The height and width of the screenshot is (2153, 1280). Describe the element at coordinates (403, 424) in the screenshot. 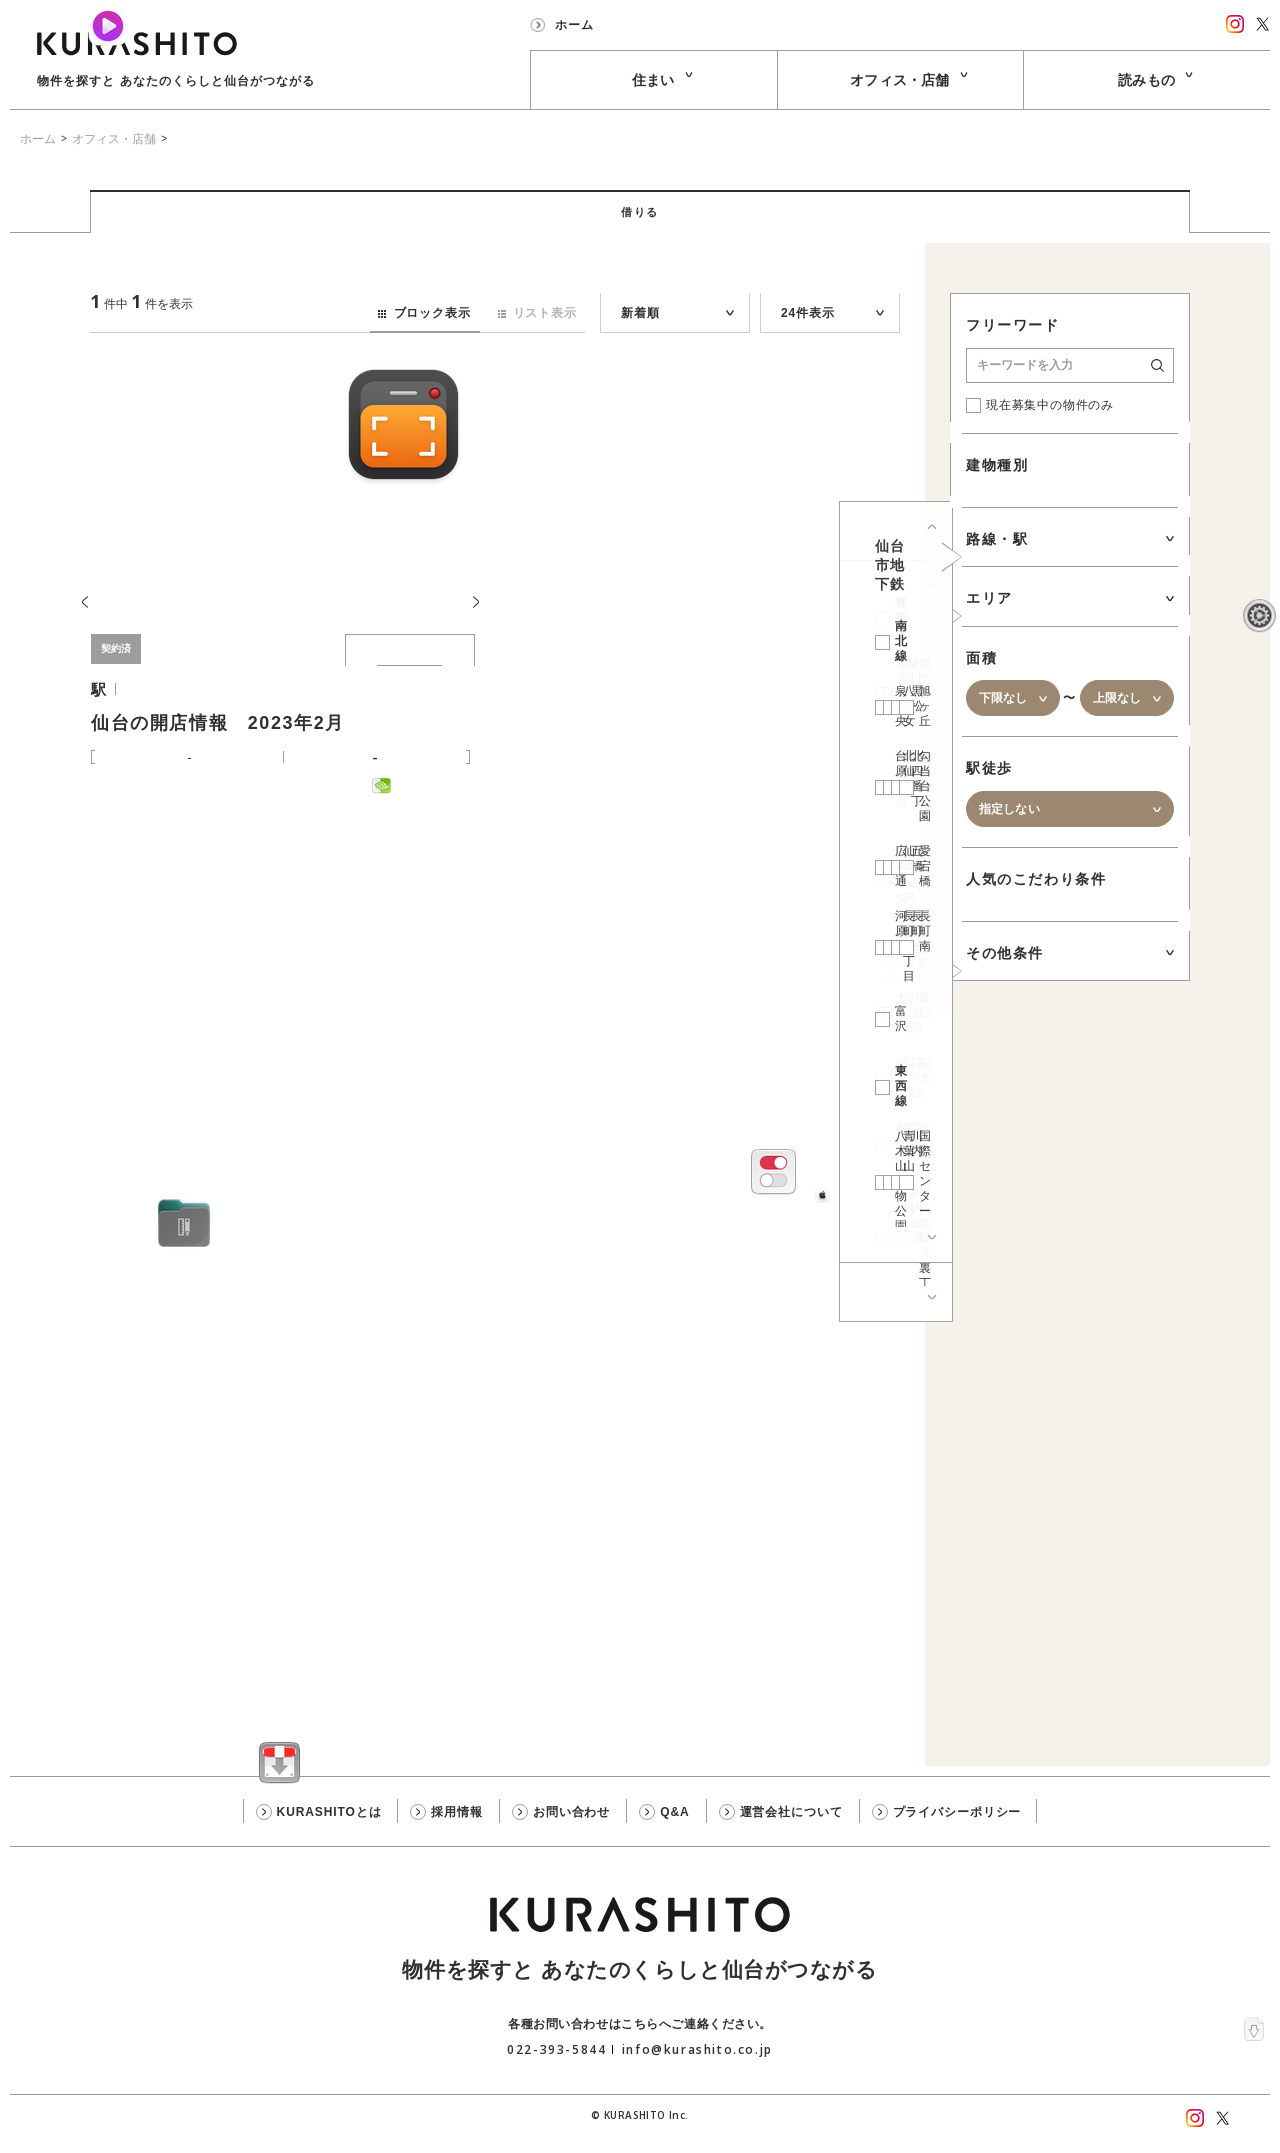

I see `open peek app for quick file previews` at that location.